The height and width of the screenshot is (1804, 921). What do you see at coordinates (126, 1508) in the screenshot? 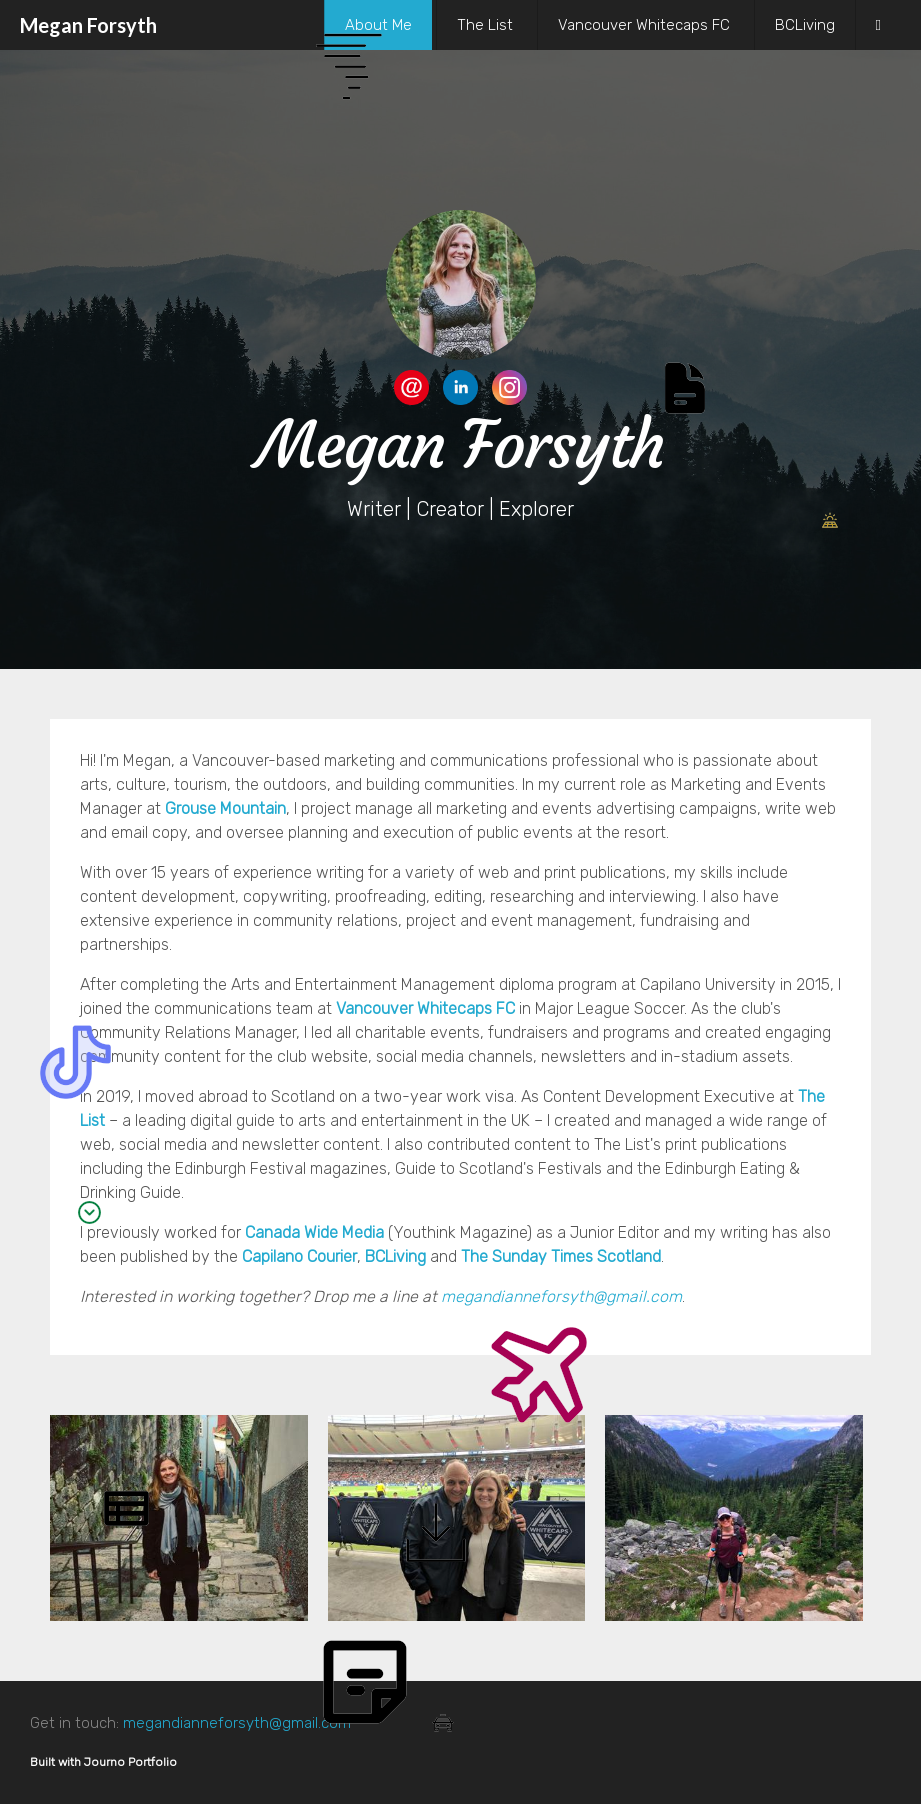
I see `view data in table format` at bounding box center [126, 1508].